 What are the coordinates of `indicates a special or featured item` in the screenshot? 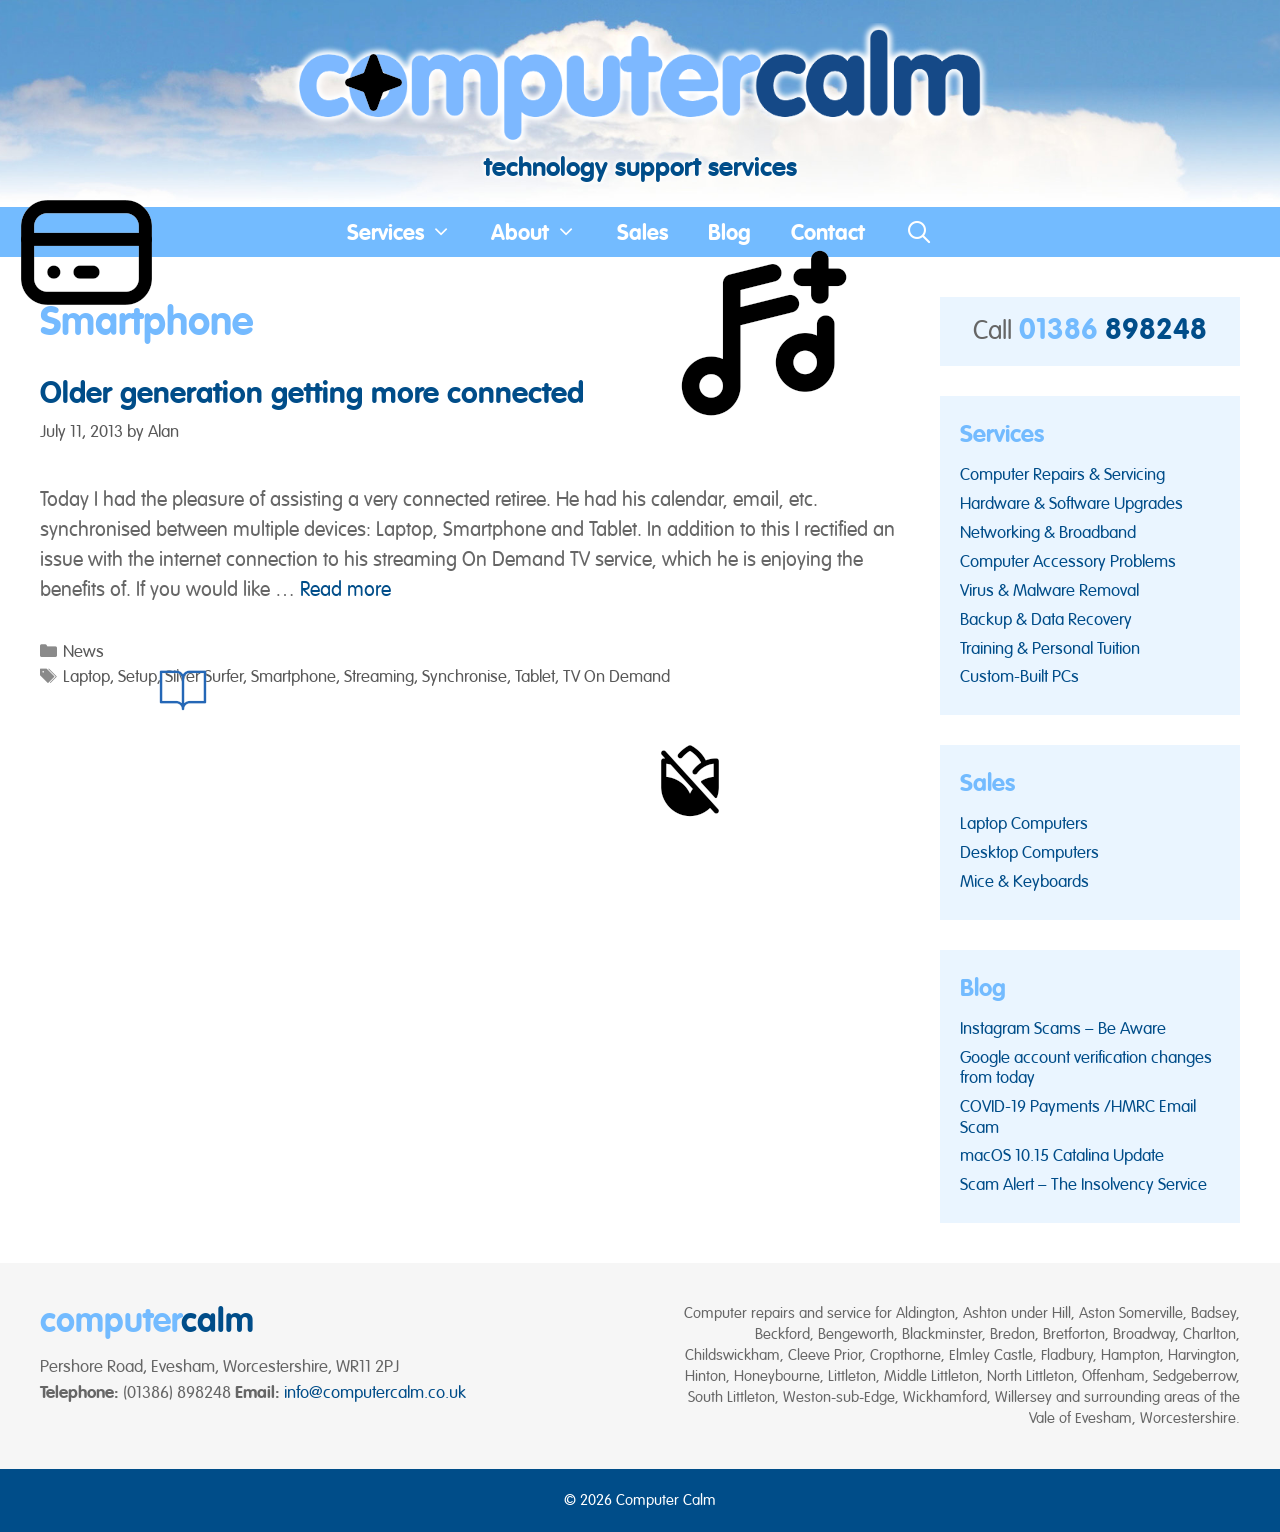 It's located at (373, 82).